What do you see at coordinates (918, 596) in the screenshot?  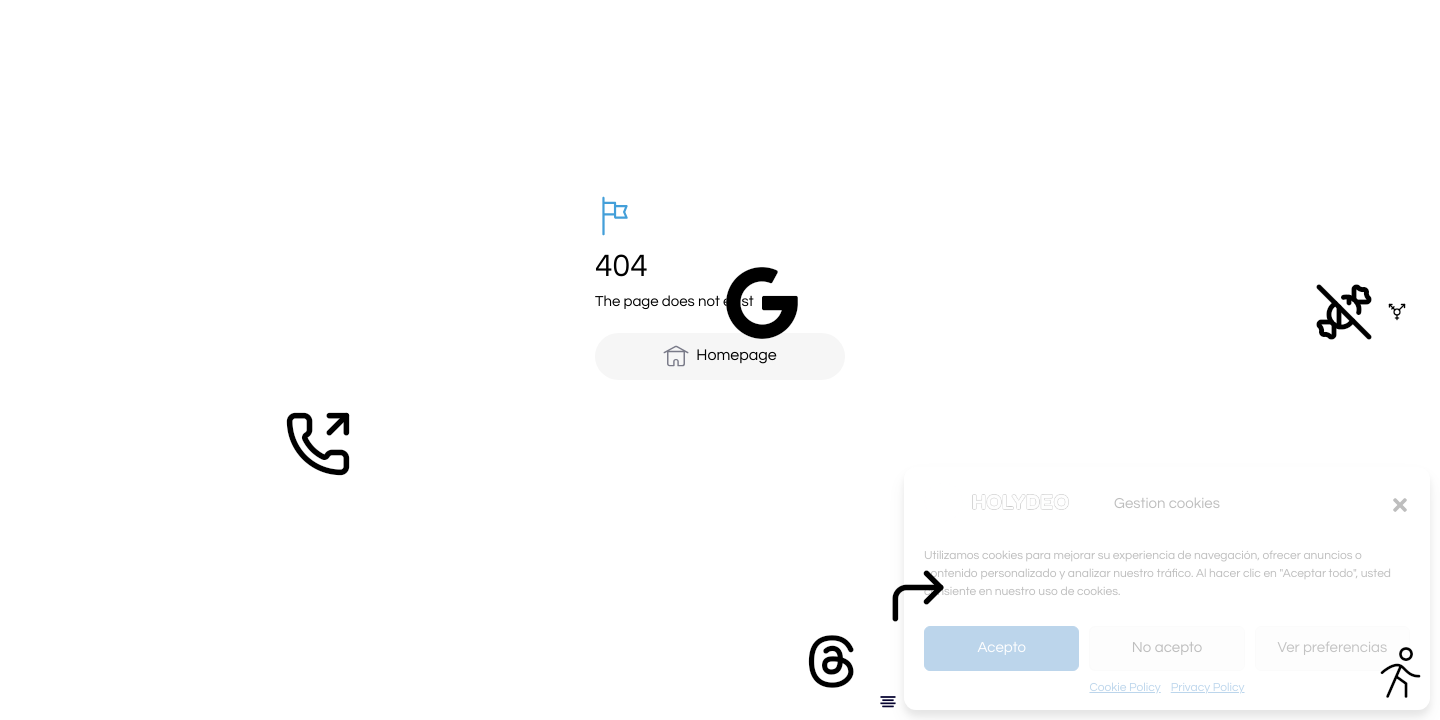 I see `forward or share content` at bounding box center [918, 596].